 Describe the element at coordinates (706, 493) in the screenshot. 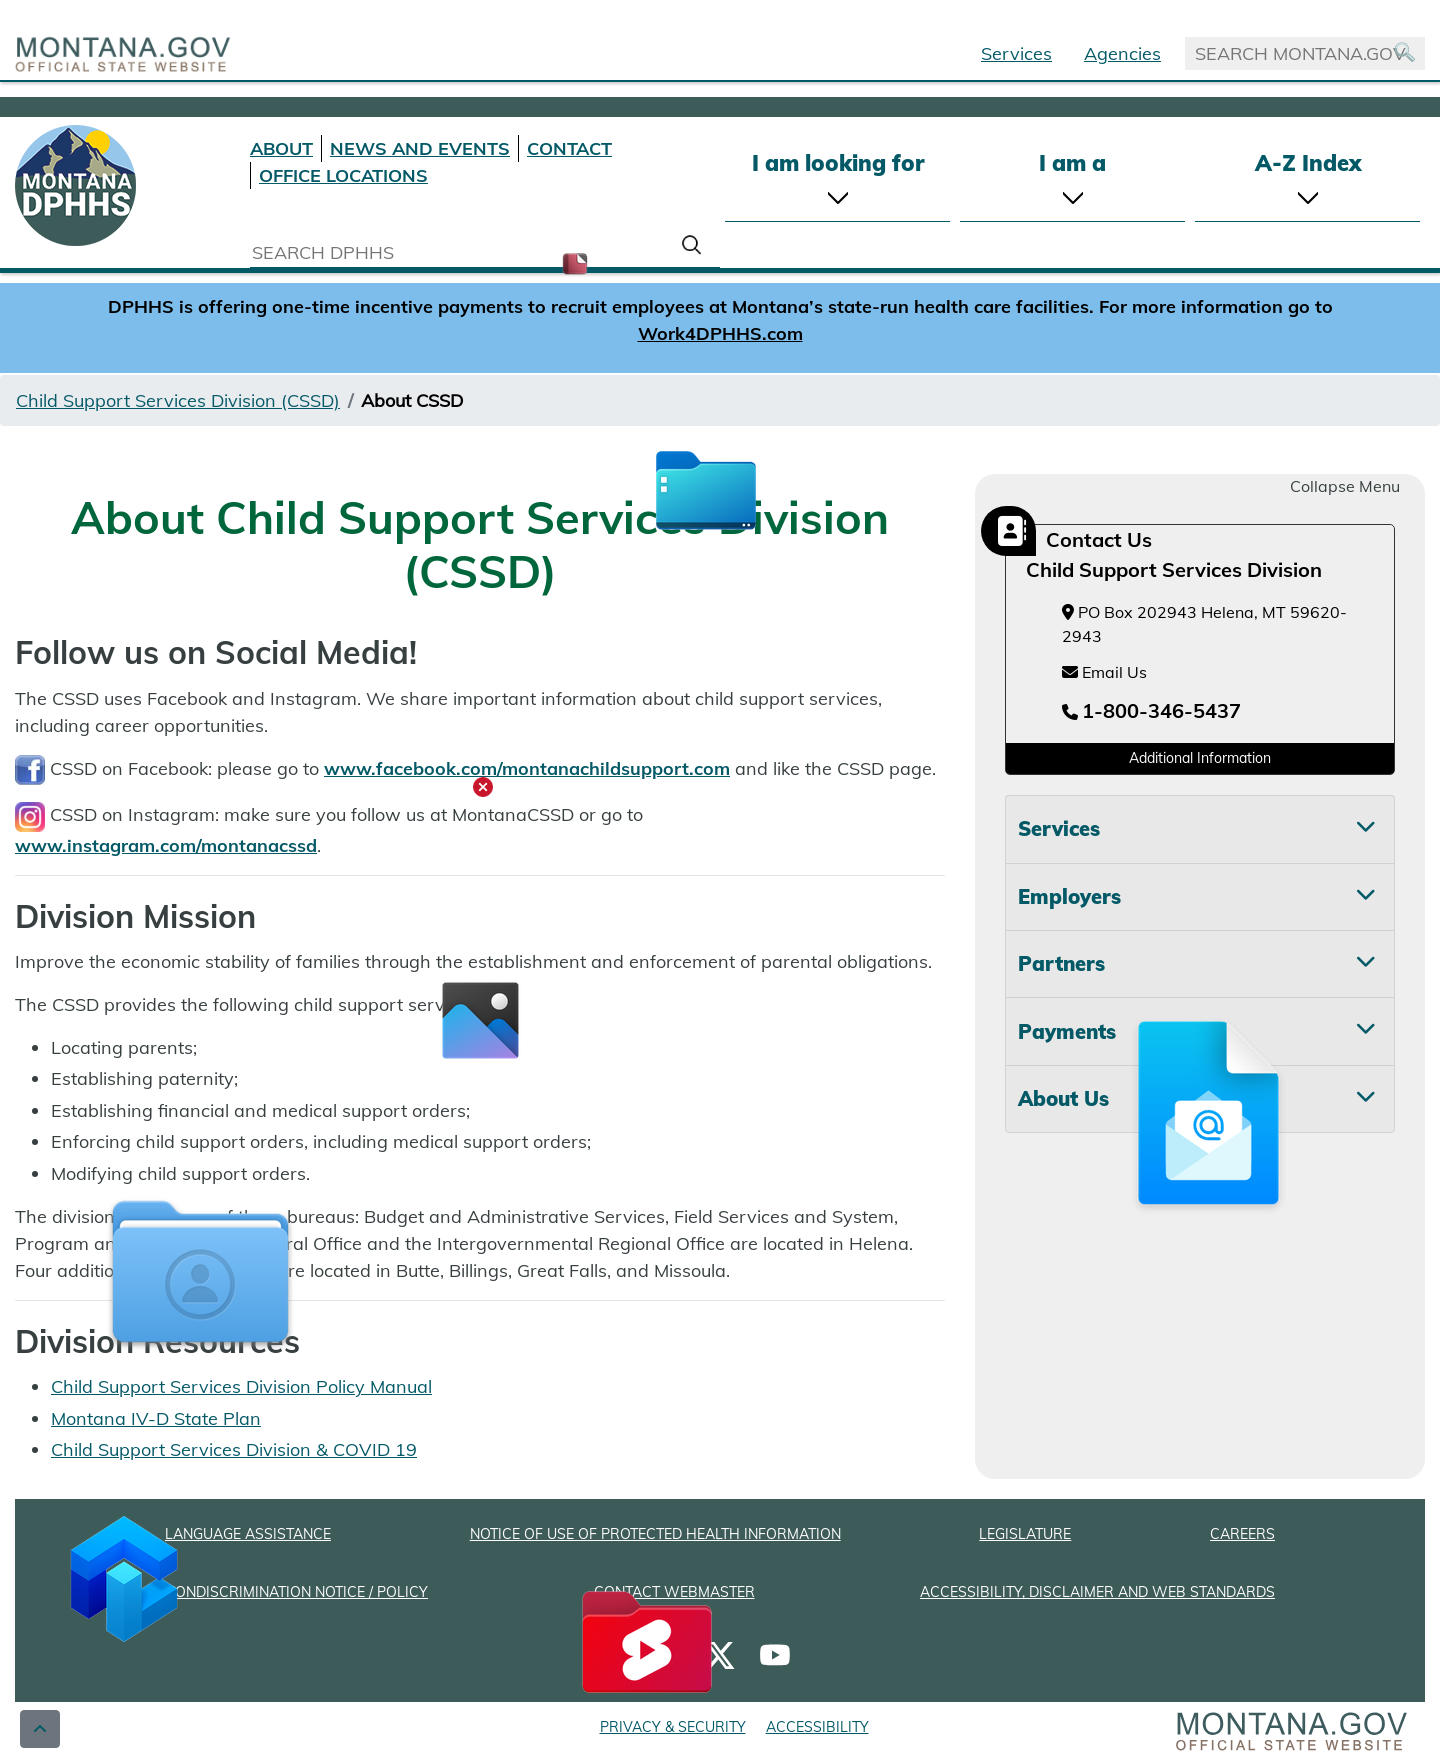

I see `open desktop folder` at that location.